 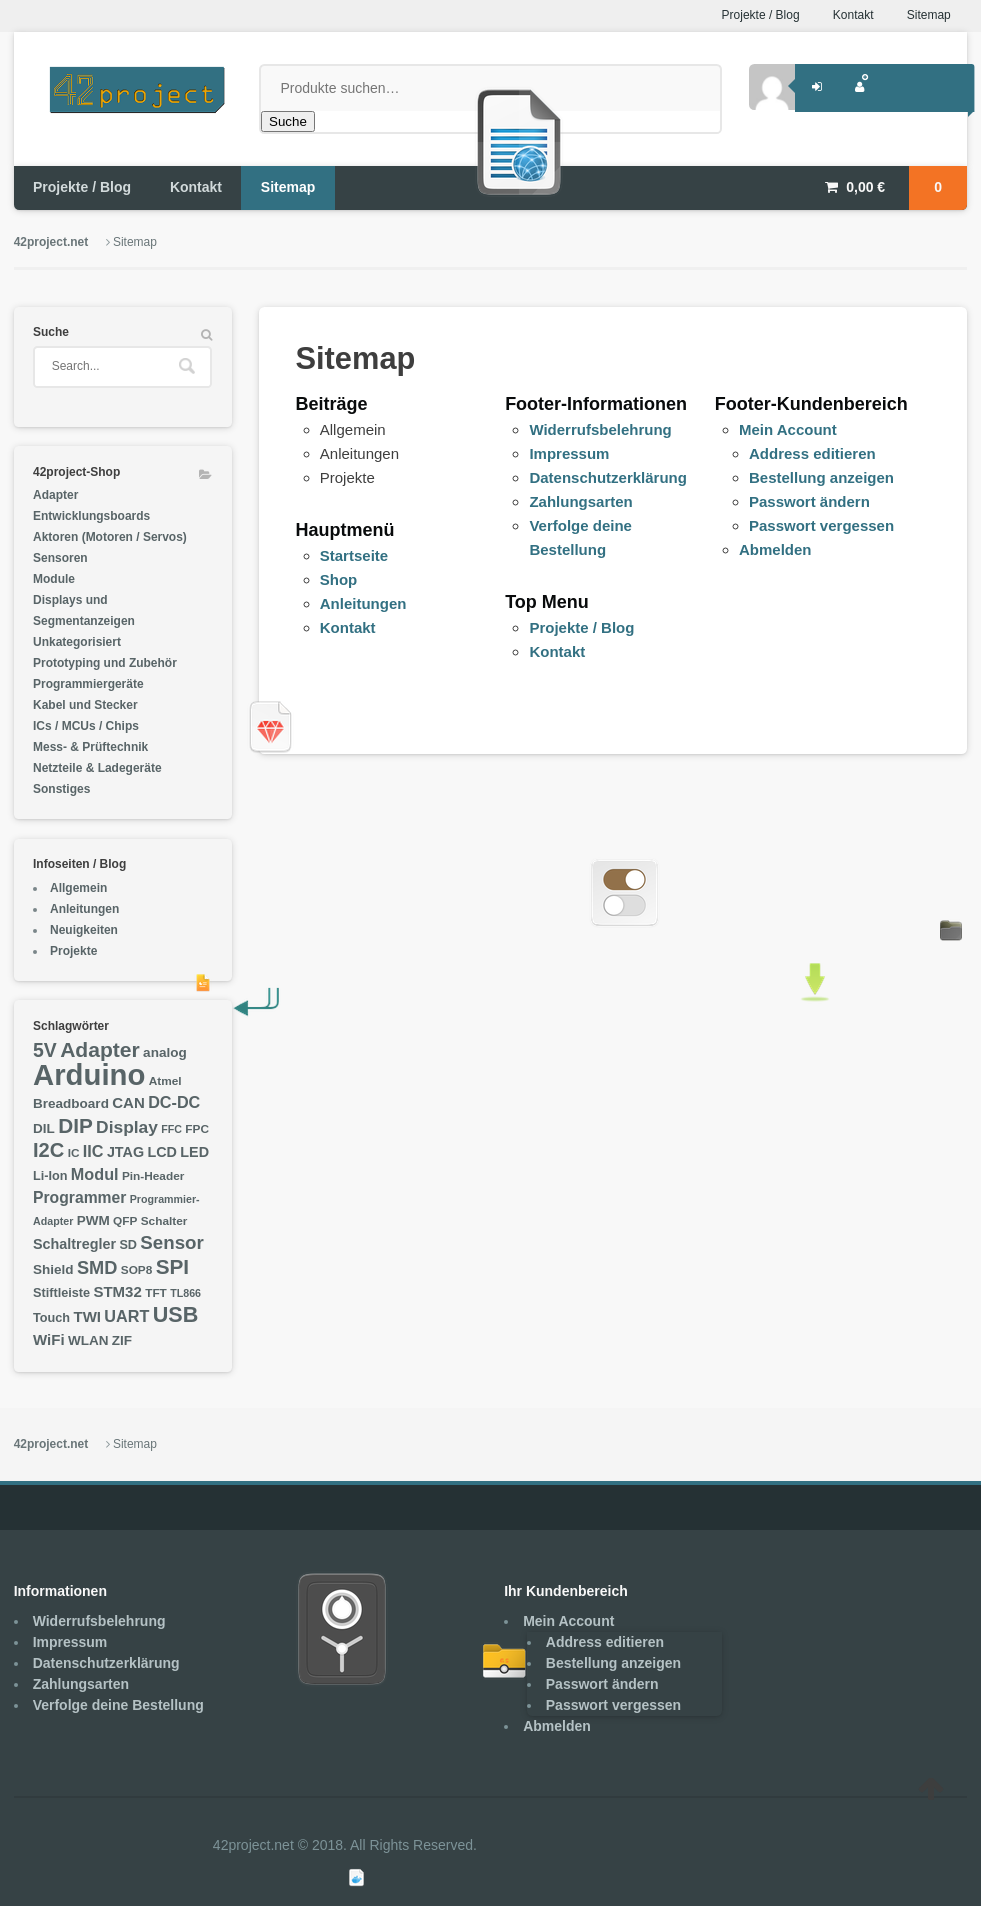 What do you see at coordinates (504, 1662) in the screenshot?
I see `open folder containing pokémon game files` at bounding box center [504, 1662].